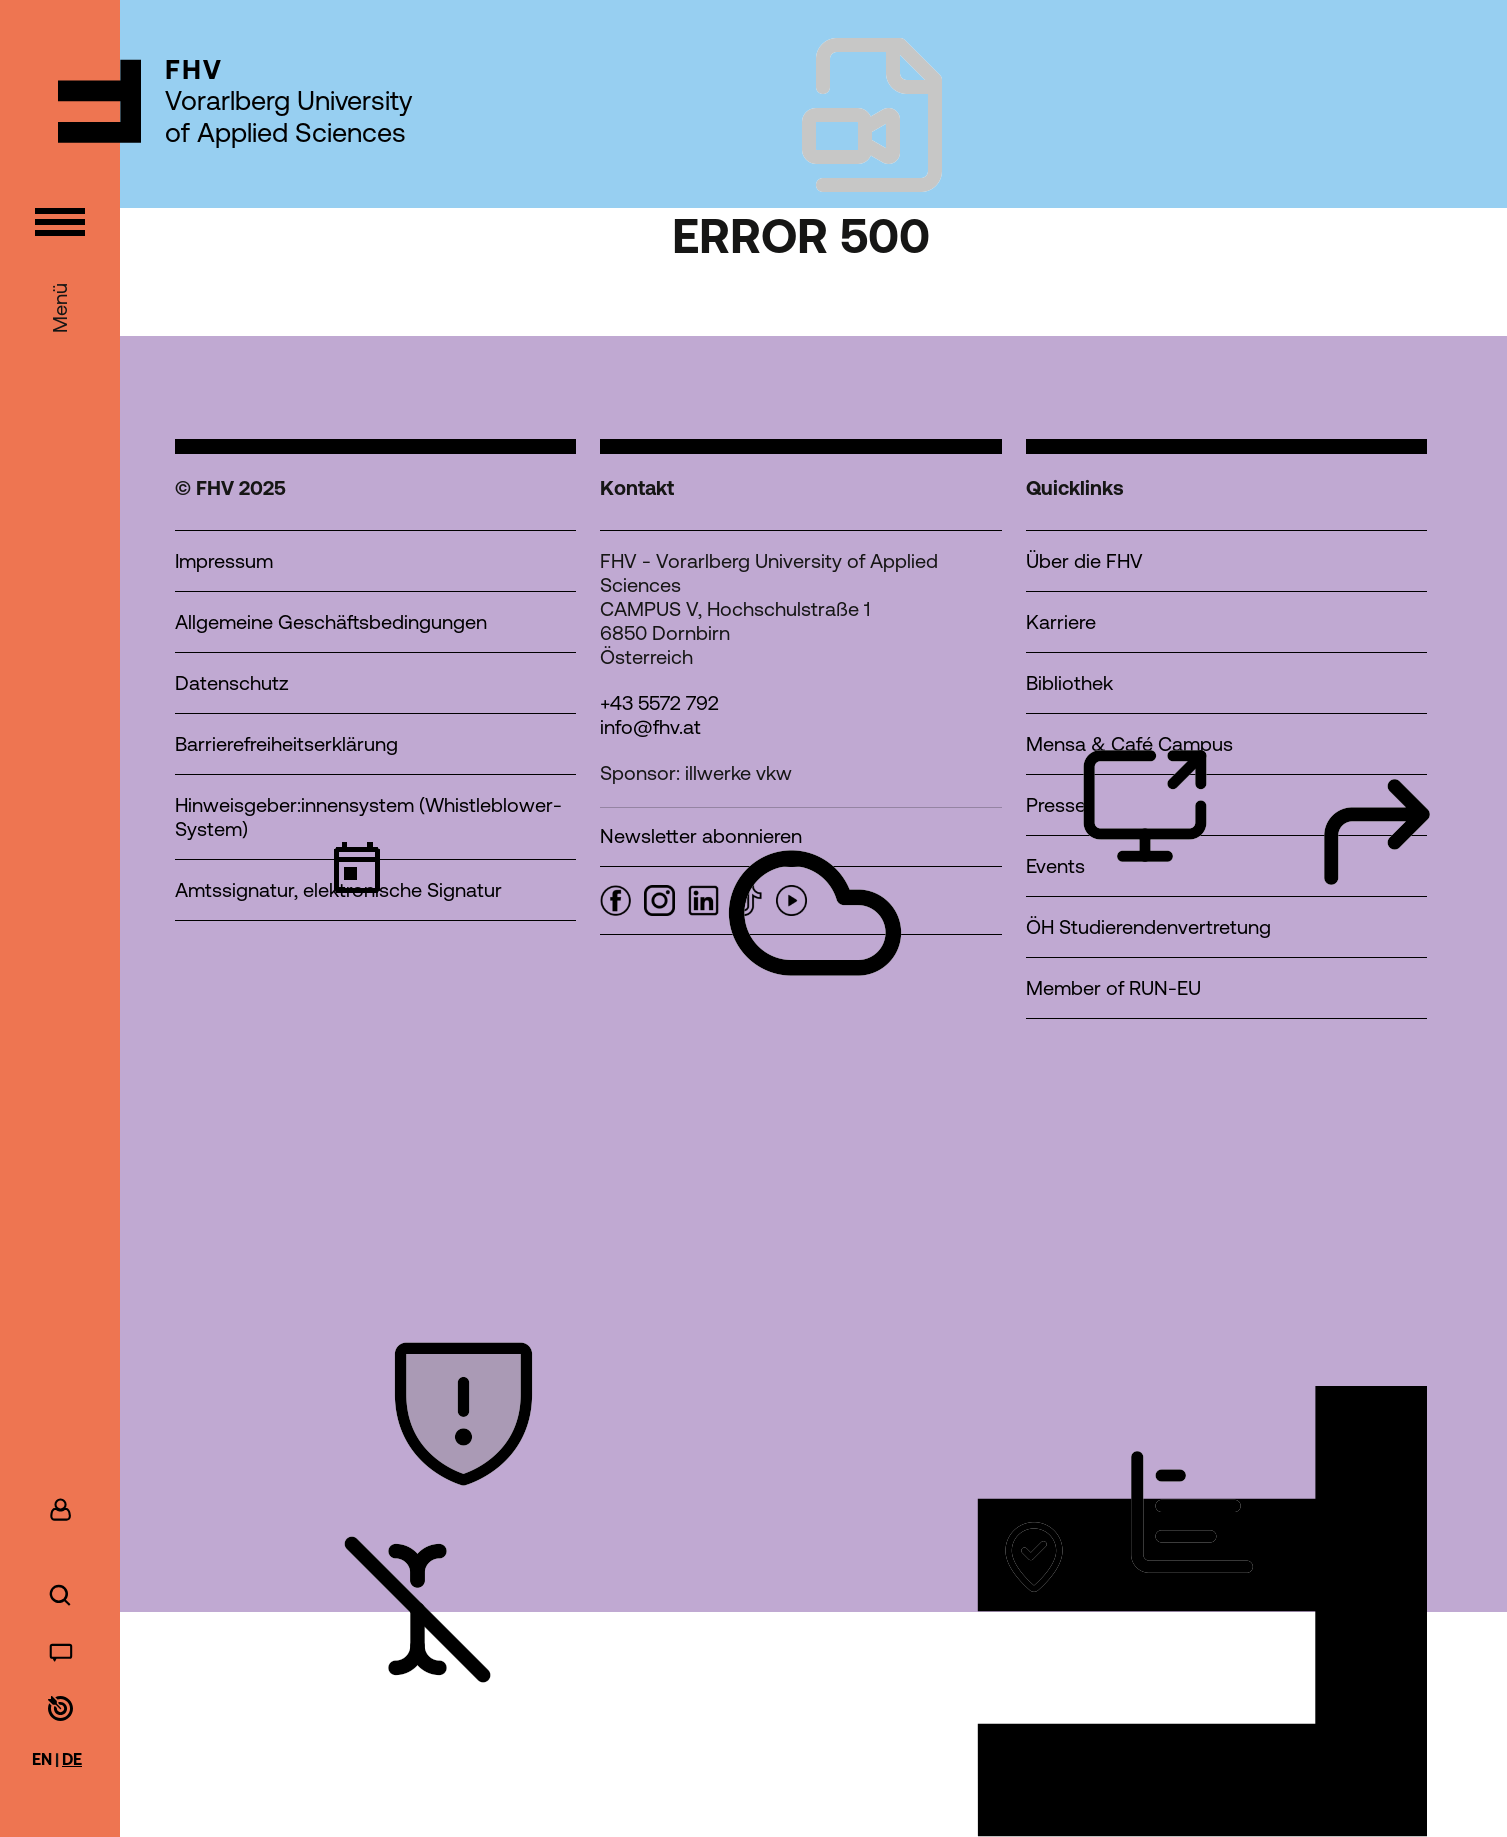 The height and width of the screenshot is (1837, 1507). What do you see at coordinates (1192, 1512) in the screenshot?
I see `view bar chart analytics` at bounding box center [1192, 1512].